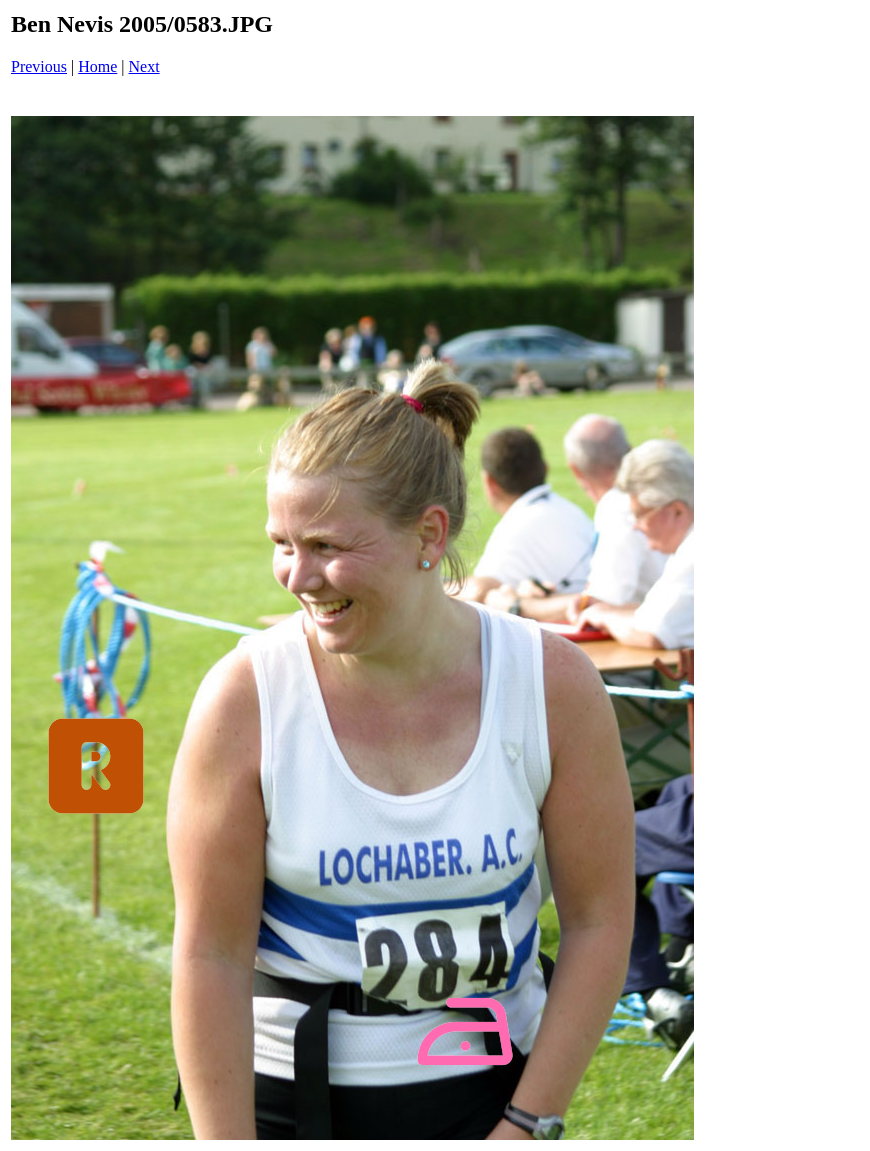  I want to click on iron clothing or fabric care, so click(465, 1031).